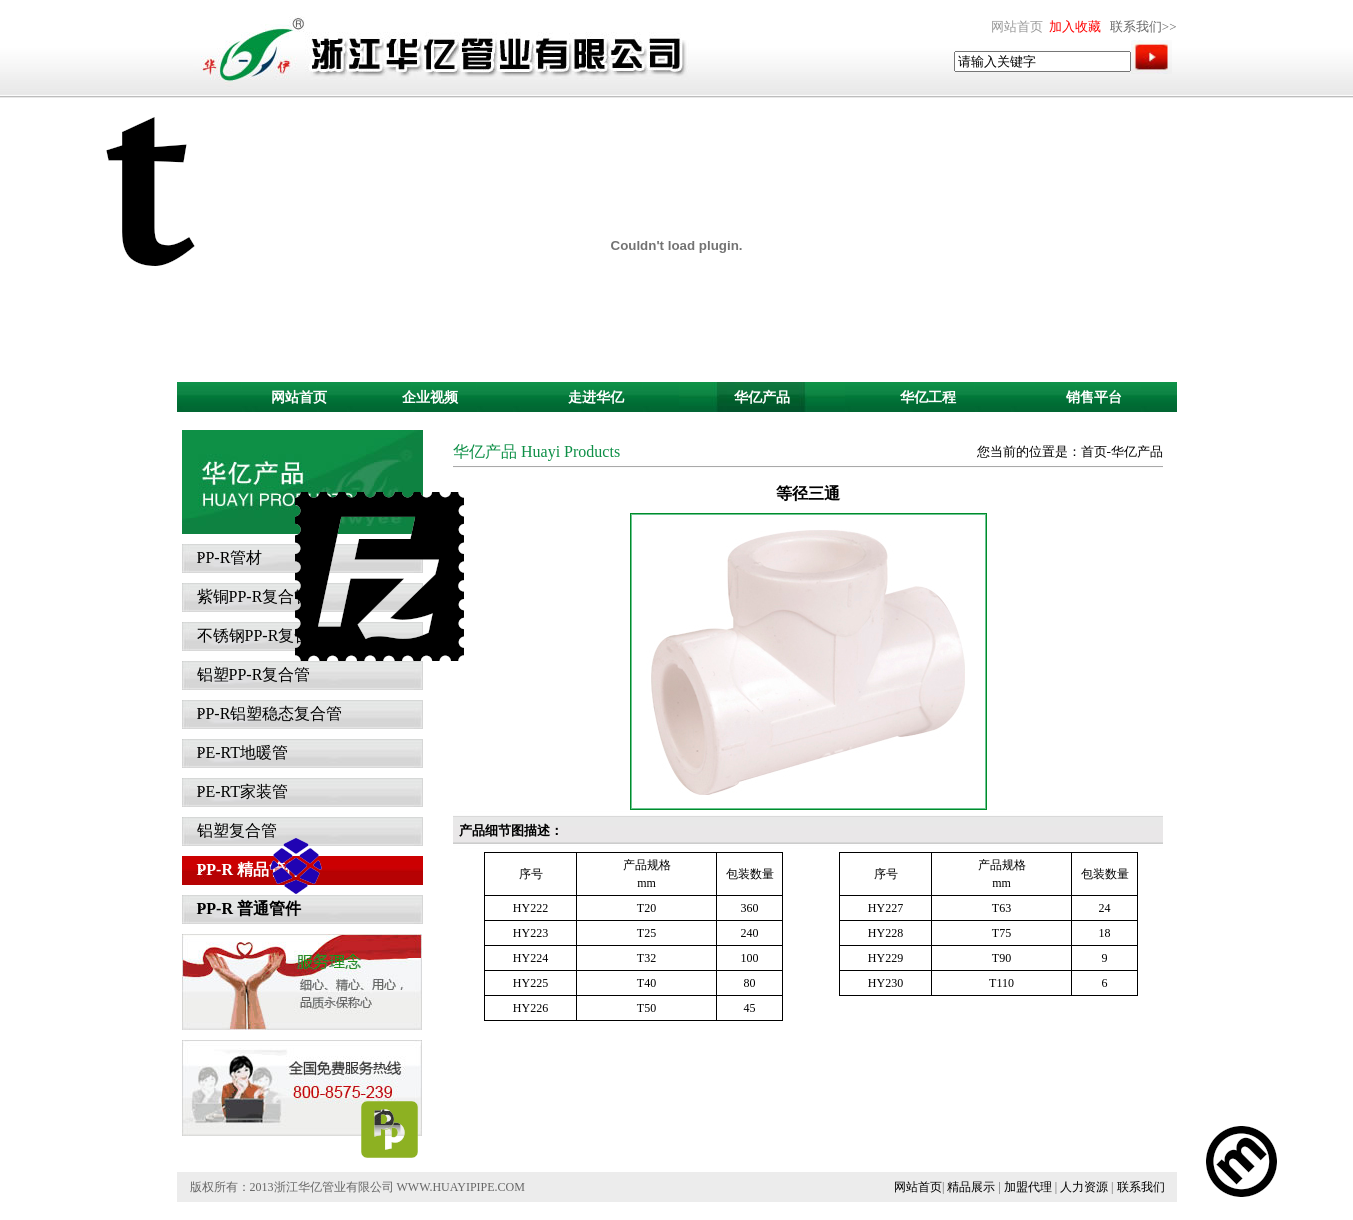 This screenshot has height=1220, width=1353. Describe the element at coordinates (379, 576) in the screenshot. I see `open FileZilla FTP client` at that location.